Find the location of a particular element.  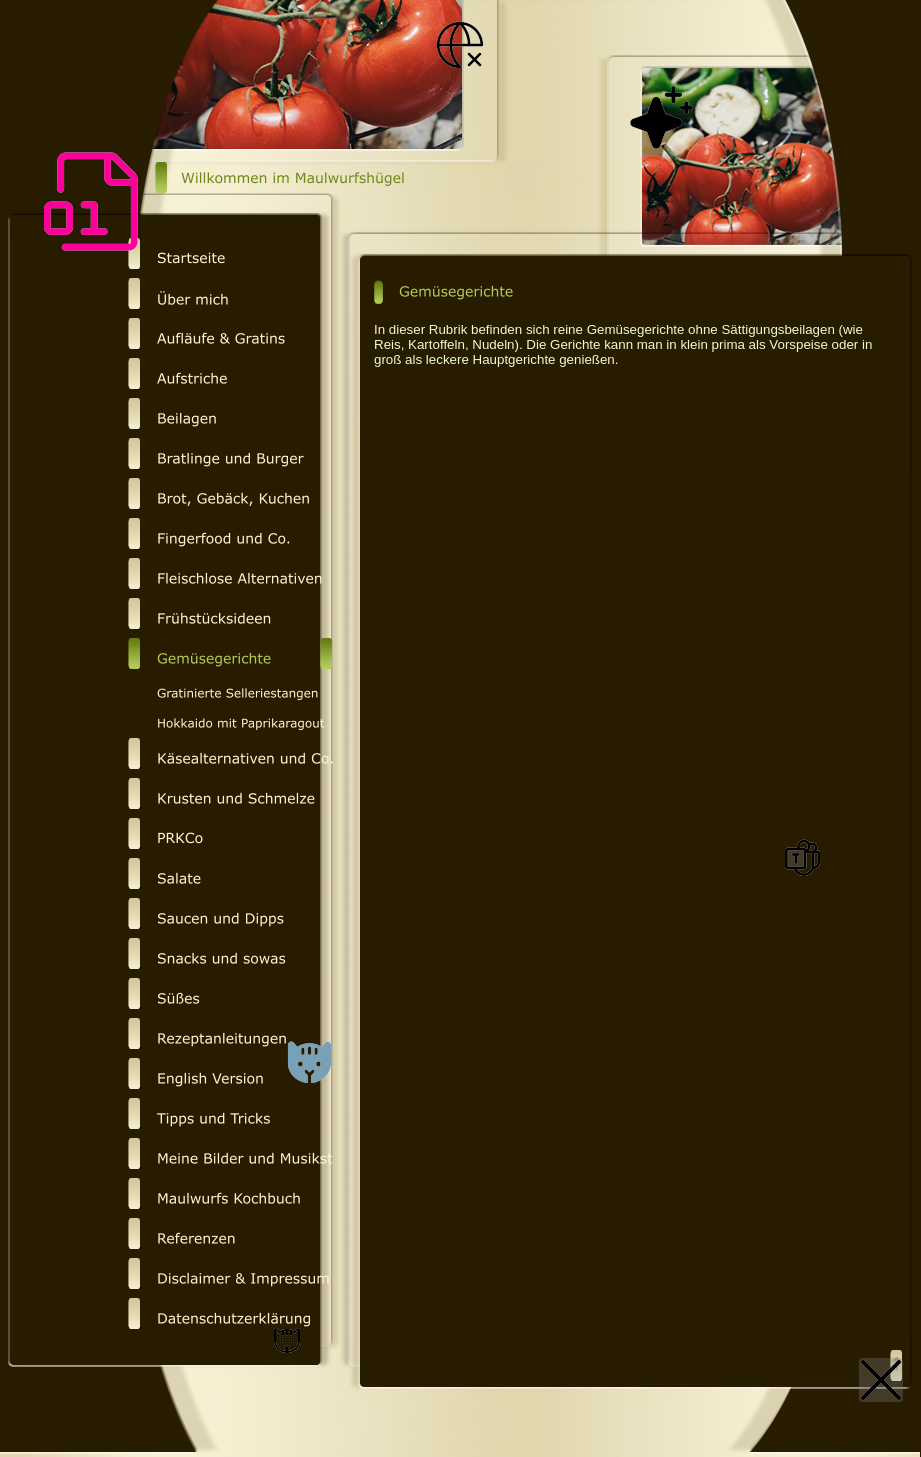

open microsoft teams is located at coordinates (802, 858).